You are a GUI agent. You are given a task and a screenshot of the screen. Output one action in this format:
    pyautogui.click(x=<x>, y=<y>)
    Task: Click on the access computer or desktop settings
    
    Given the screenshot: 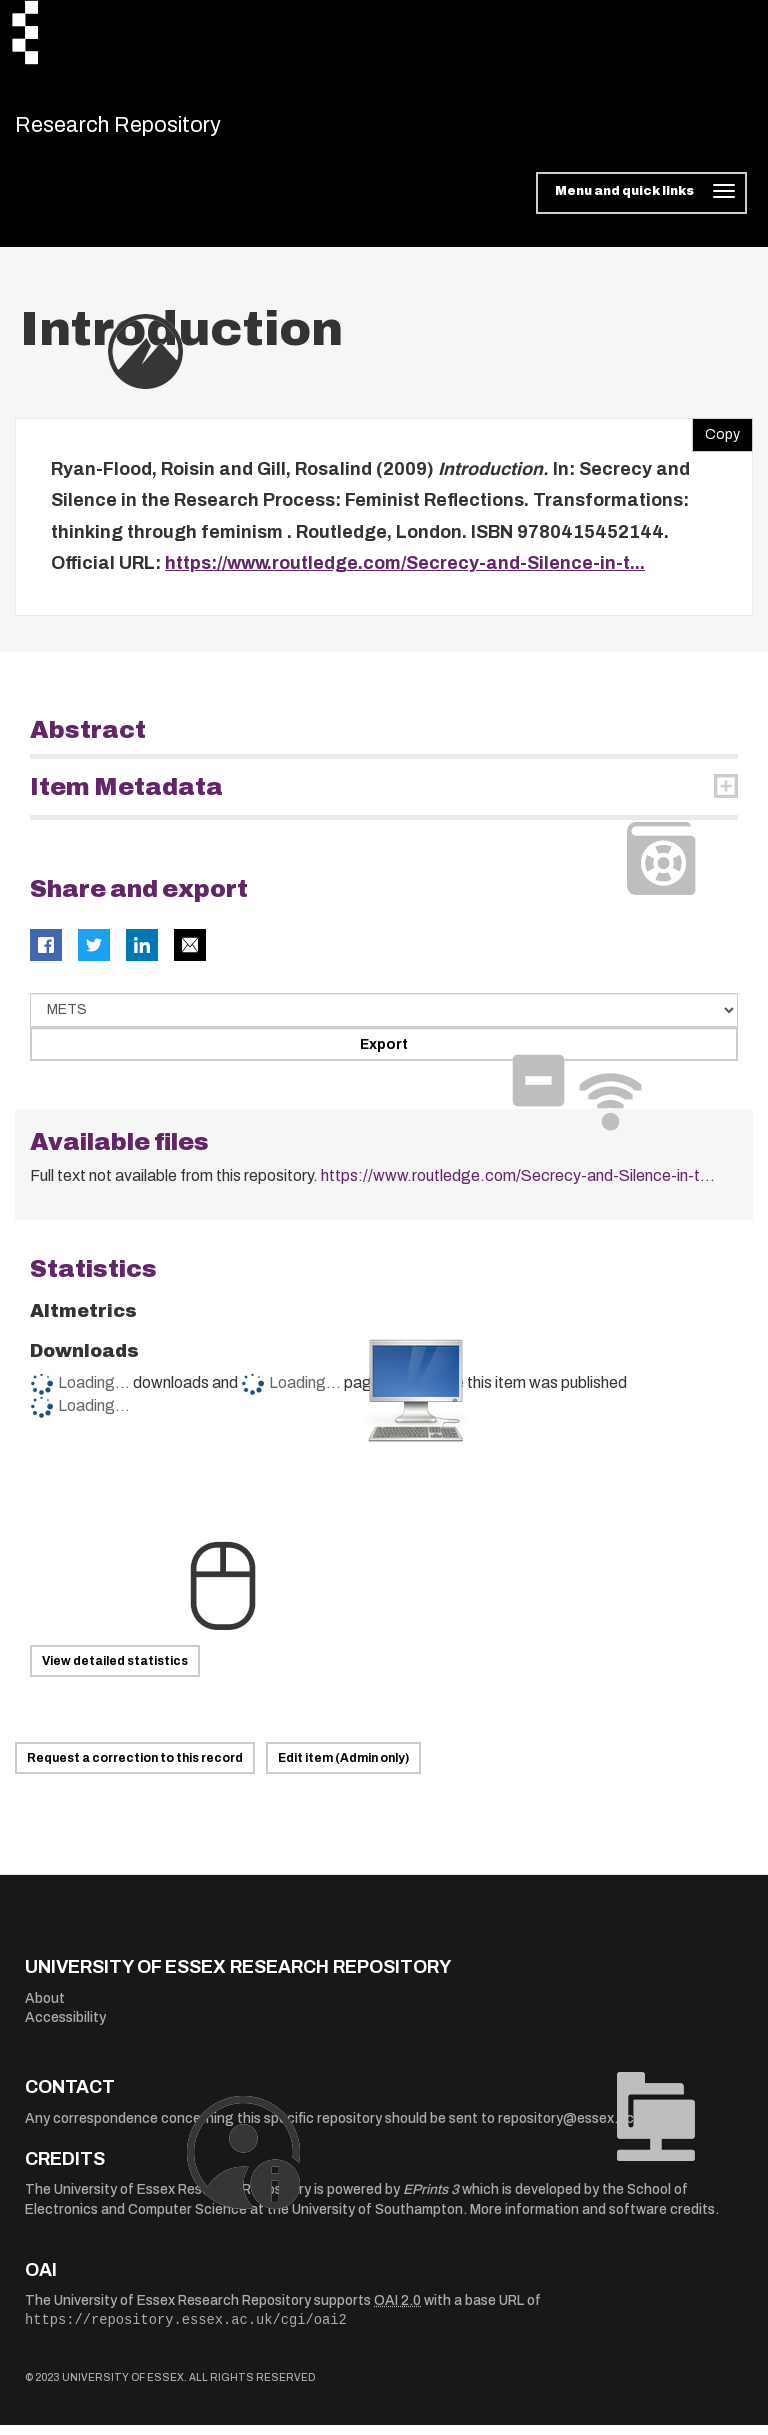 What is the action you would take?
    pyautogui.click(x=416, y=1392)
    